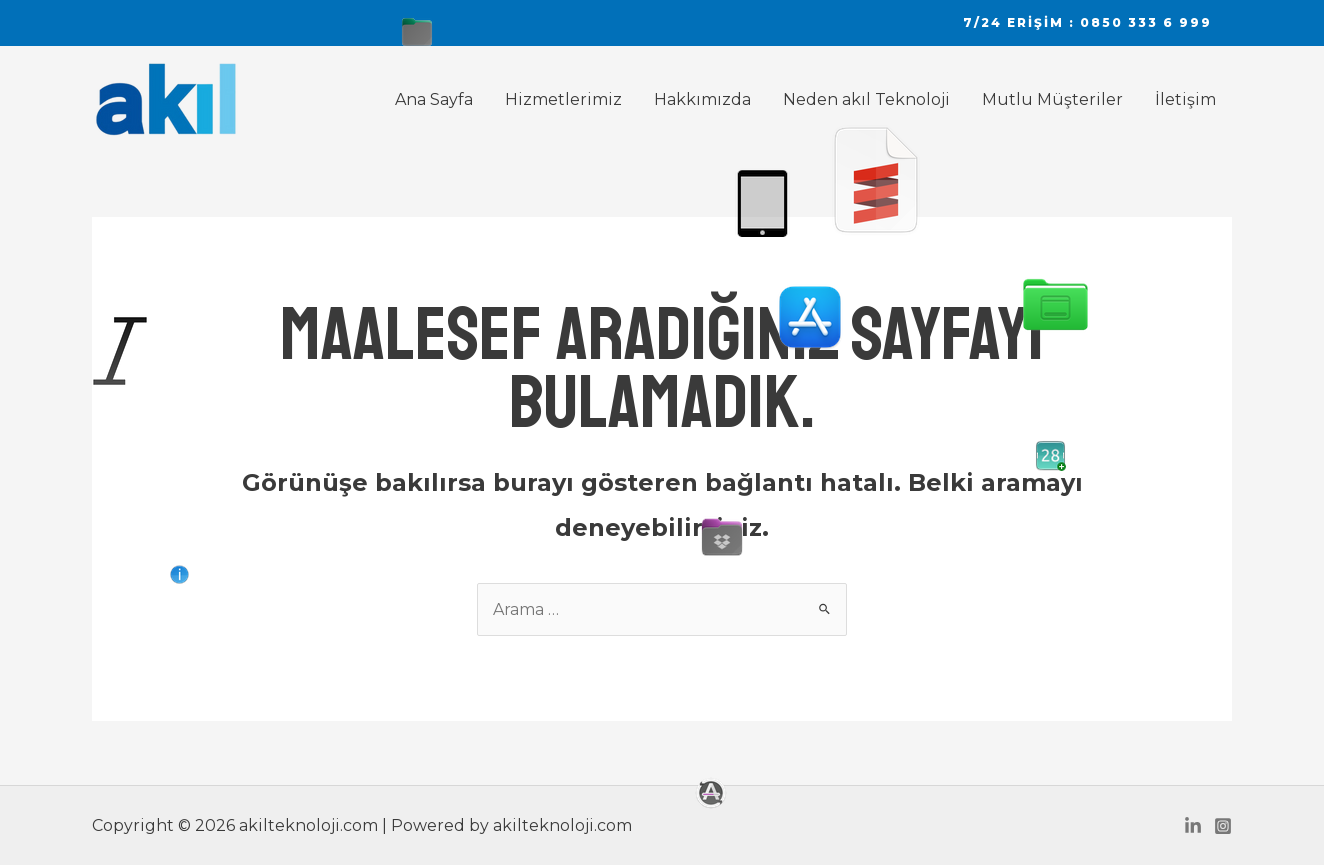 The image size is (1324, 865). What do you see at coordinates (762, 202) in the screenshot?
I see `view connected iPad device` at bounding box center [762, 202].